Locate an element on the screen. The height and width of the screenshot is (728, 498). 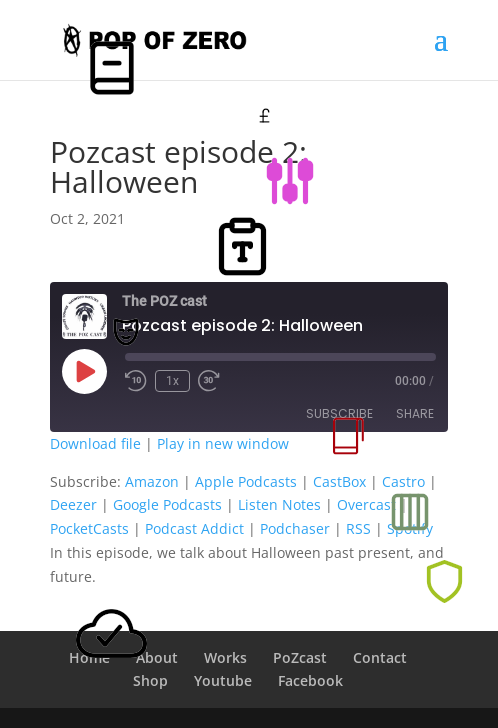
switch to four-column layout view is located at coordinates (410, 512).